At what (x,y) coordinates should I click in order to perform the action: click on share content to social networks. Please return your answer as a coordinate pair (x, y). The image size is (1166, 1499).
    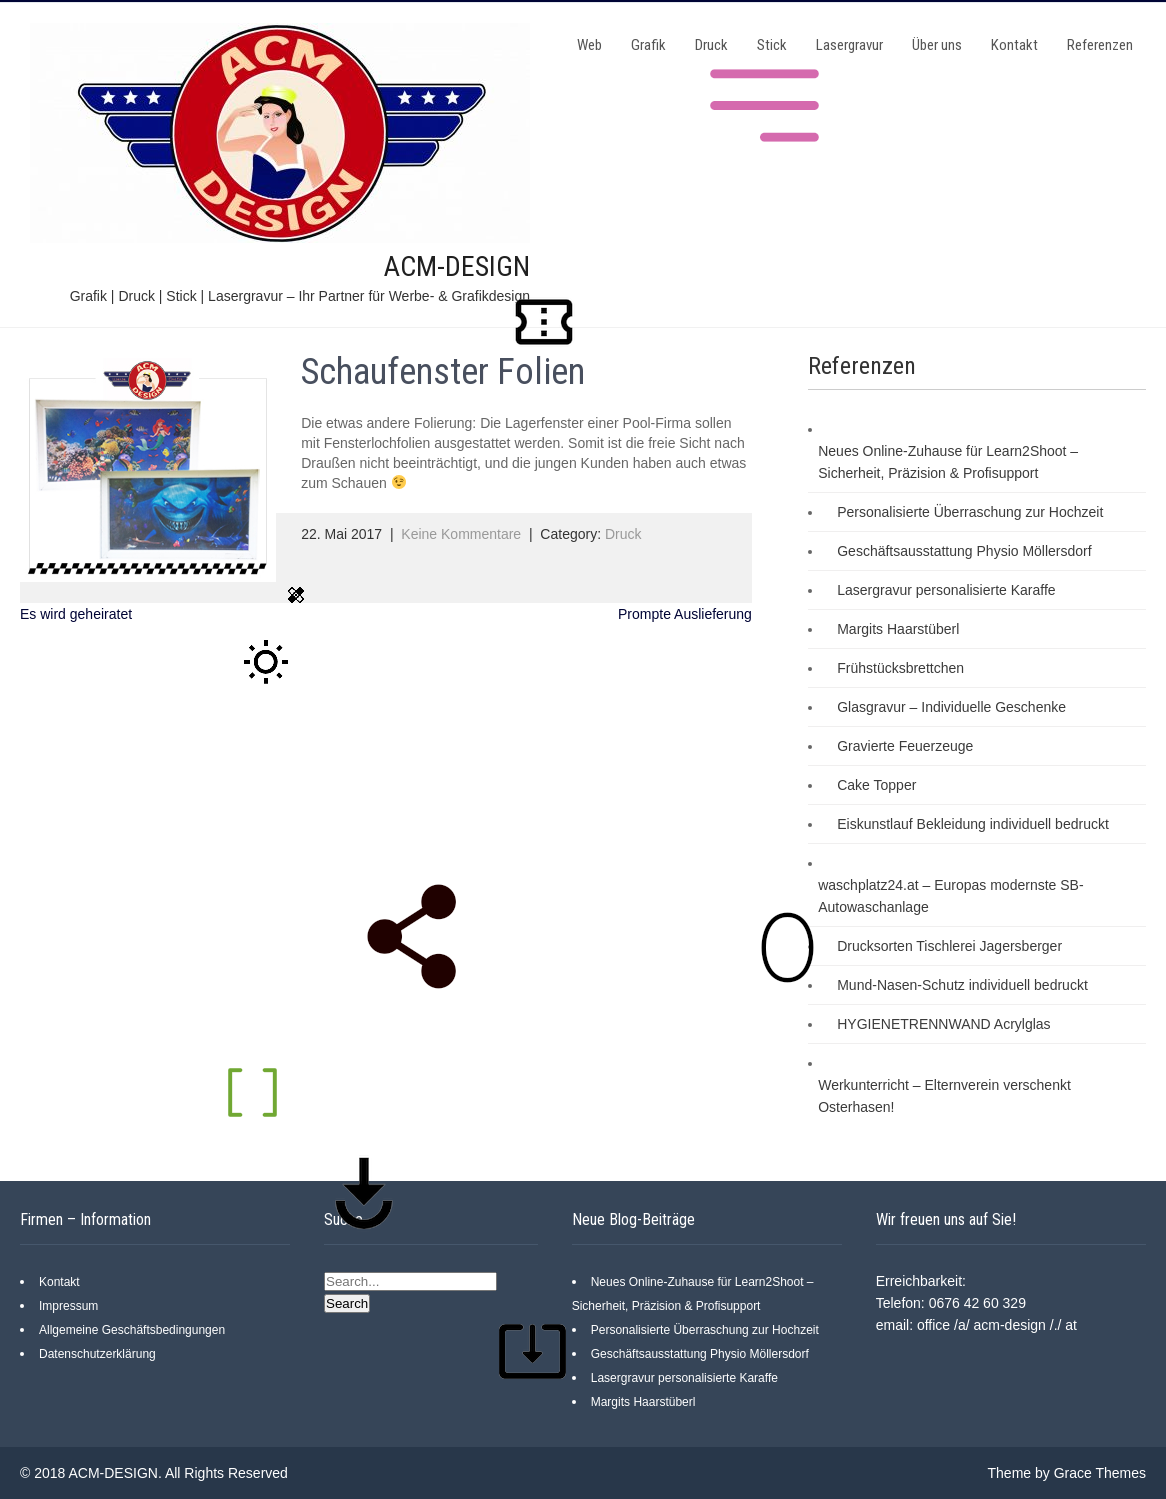
    Looking at the image, I should click on (415, 936).